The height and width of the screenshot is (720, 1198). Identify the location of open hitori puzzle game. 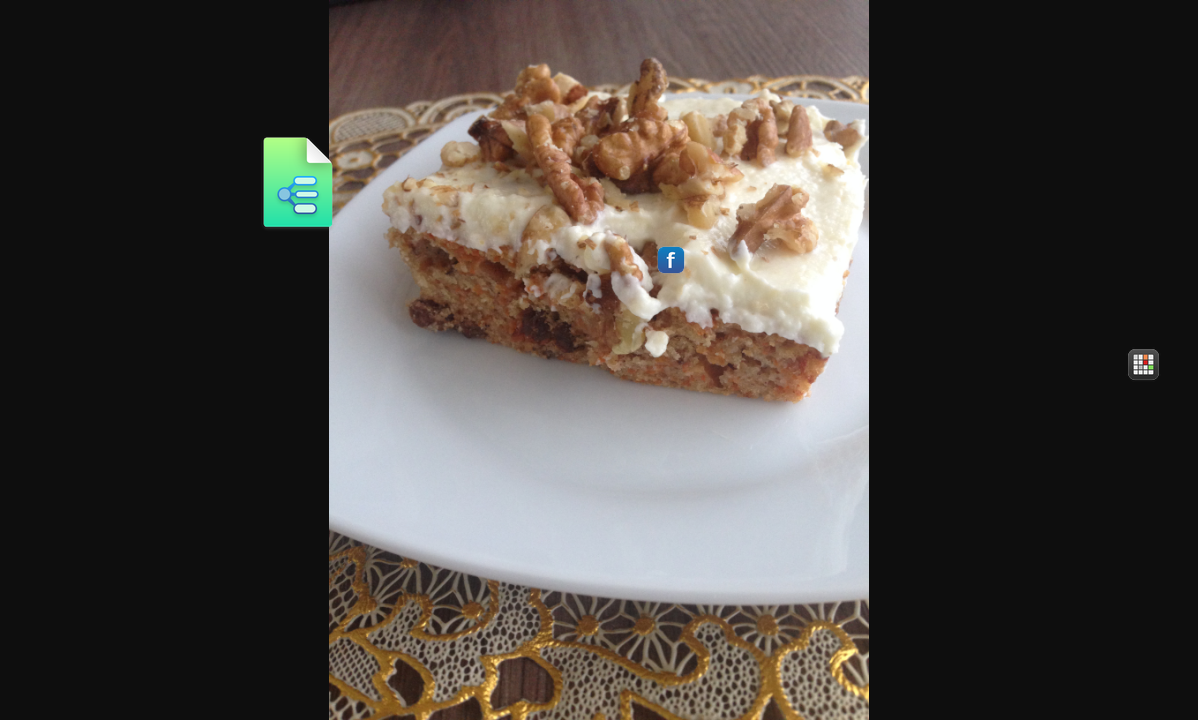
(1143, 364).